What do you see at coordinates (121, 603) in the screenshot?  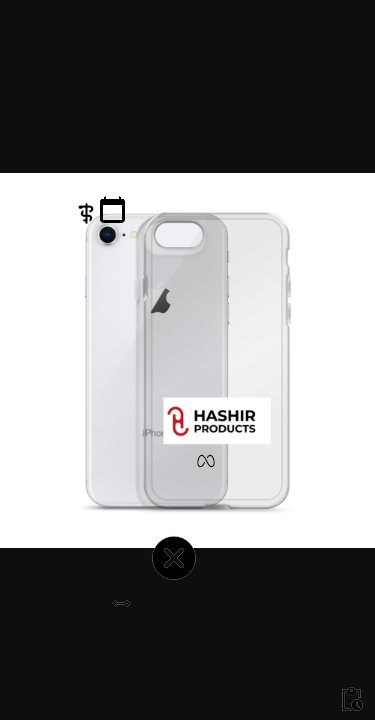 I see `navigate back to previous step` at bounding box center [121, 603].